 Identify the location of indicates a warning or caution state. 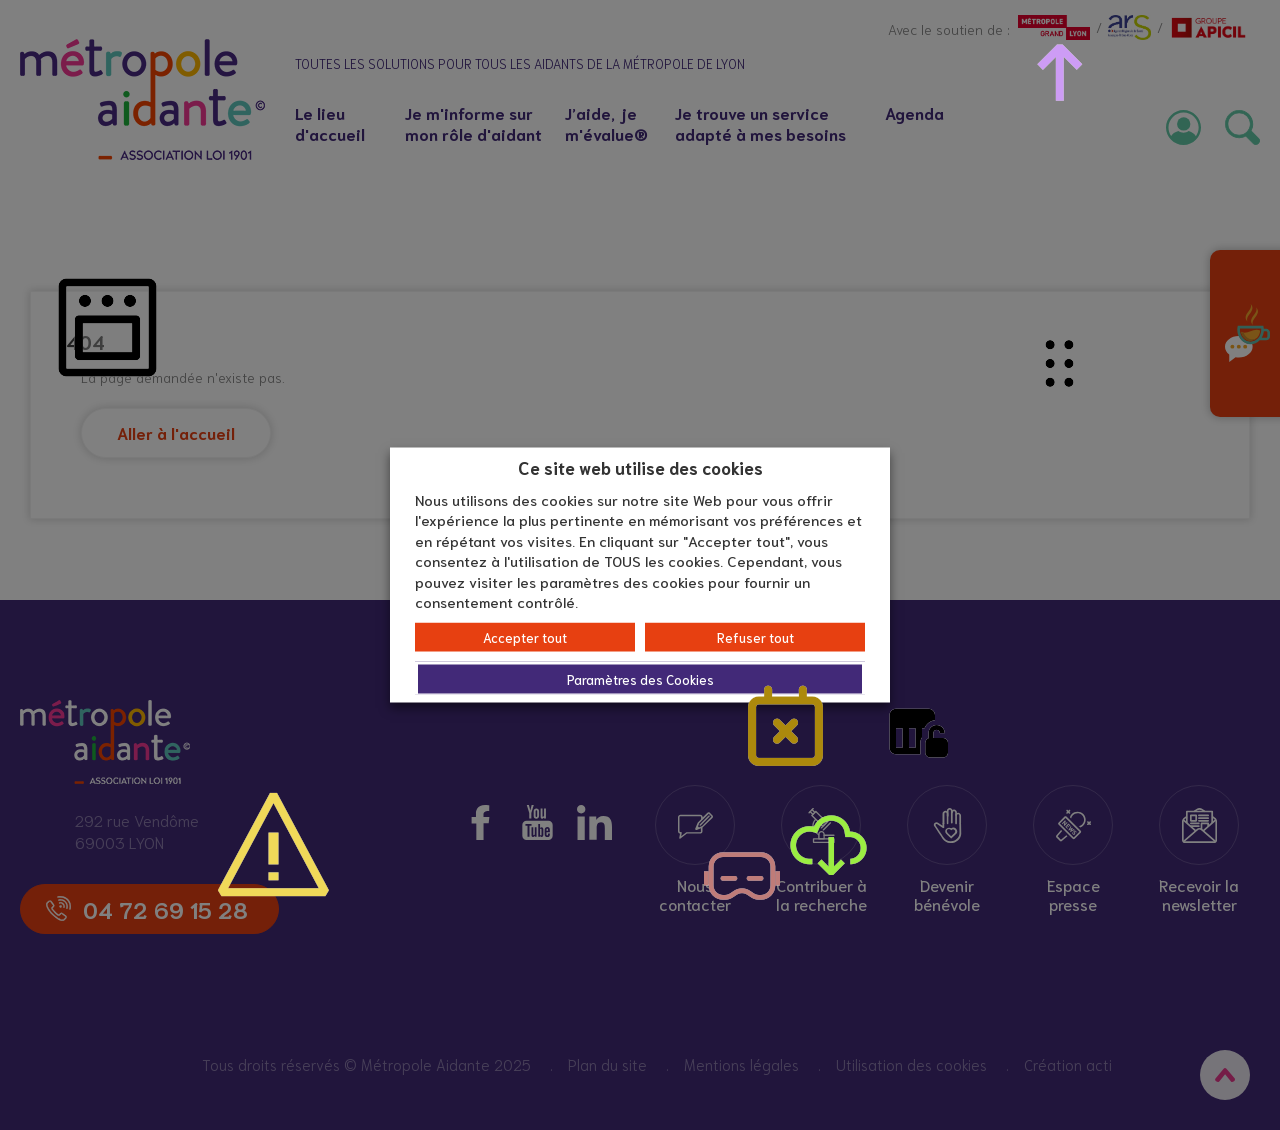
(273, 848).